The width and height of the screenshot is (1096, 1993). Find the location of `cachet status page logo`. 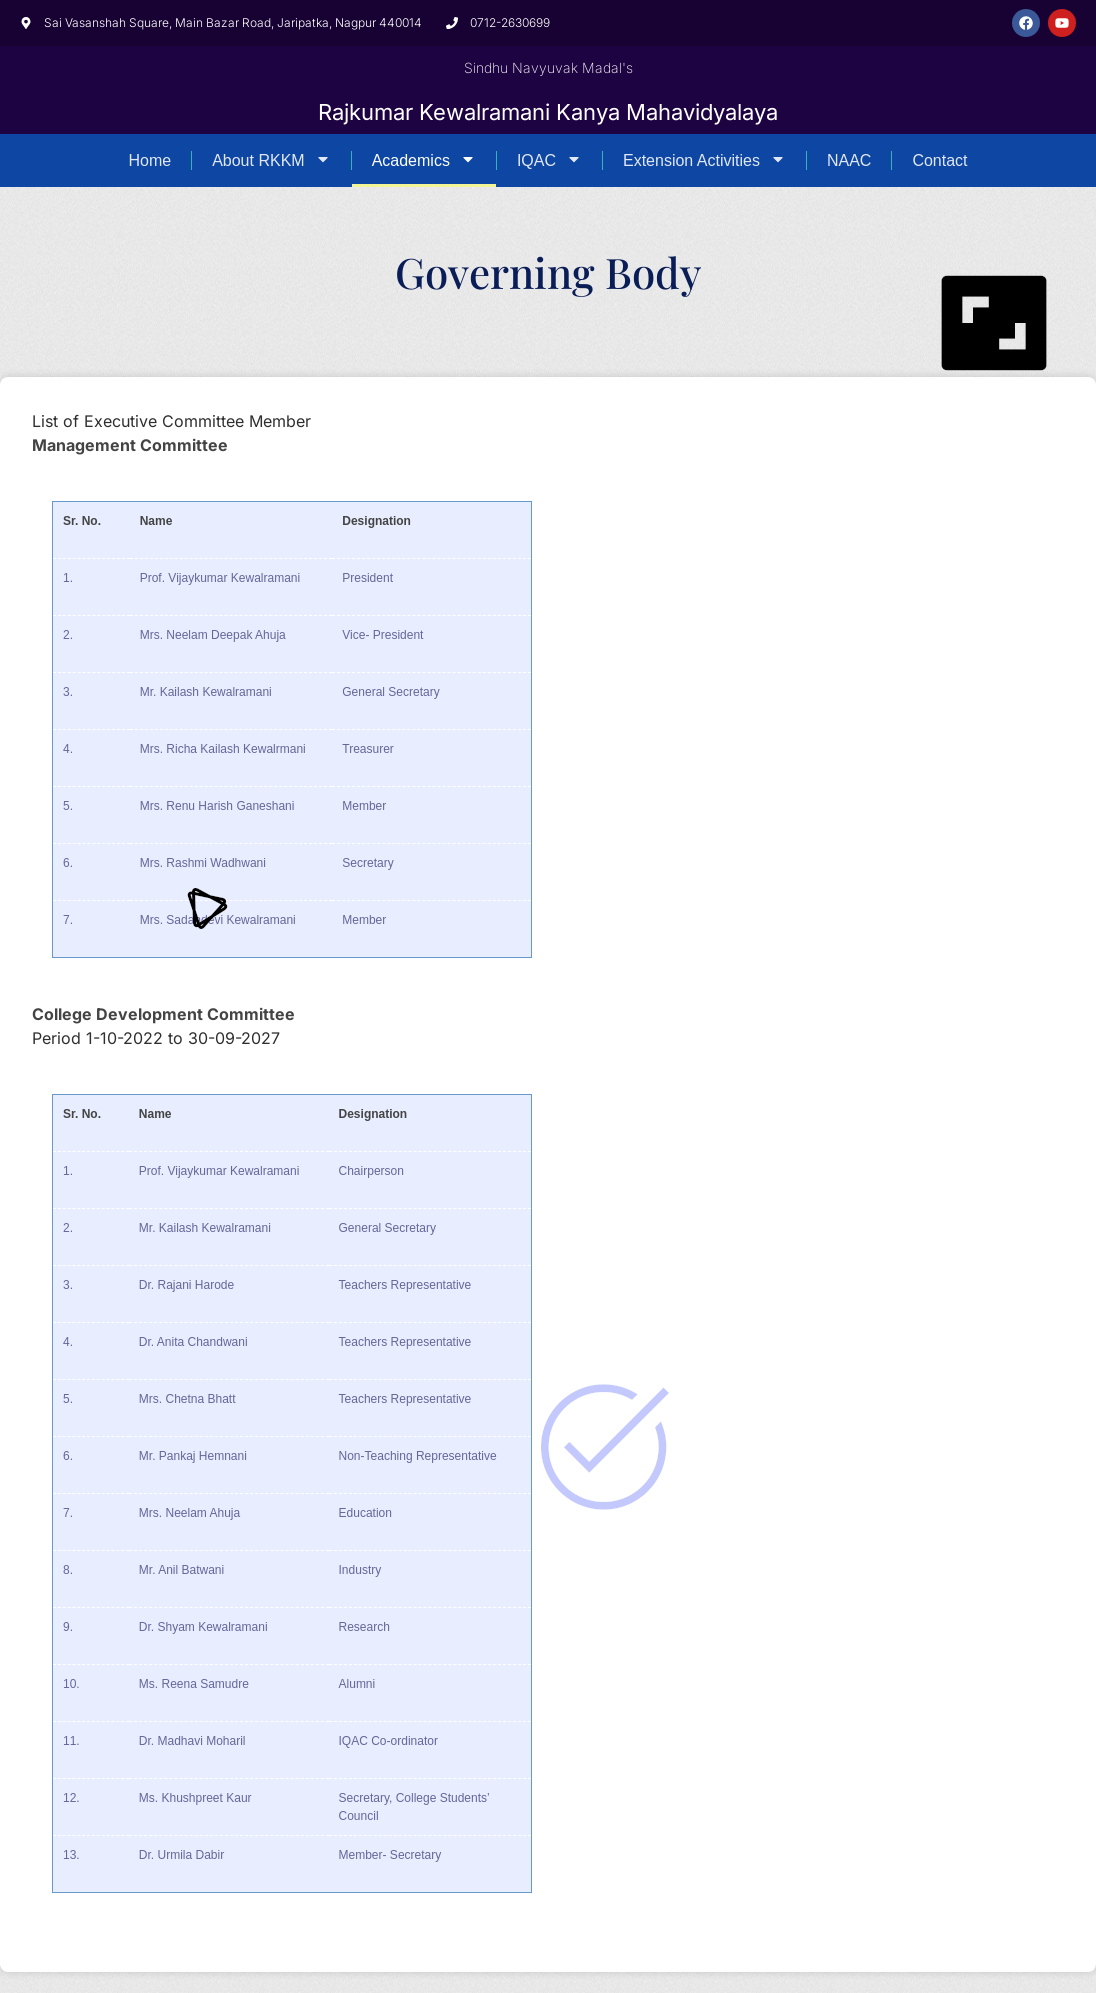

cachet status page logo is located at coordinates (605, 1447).